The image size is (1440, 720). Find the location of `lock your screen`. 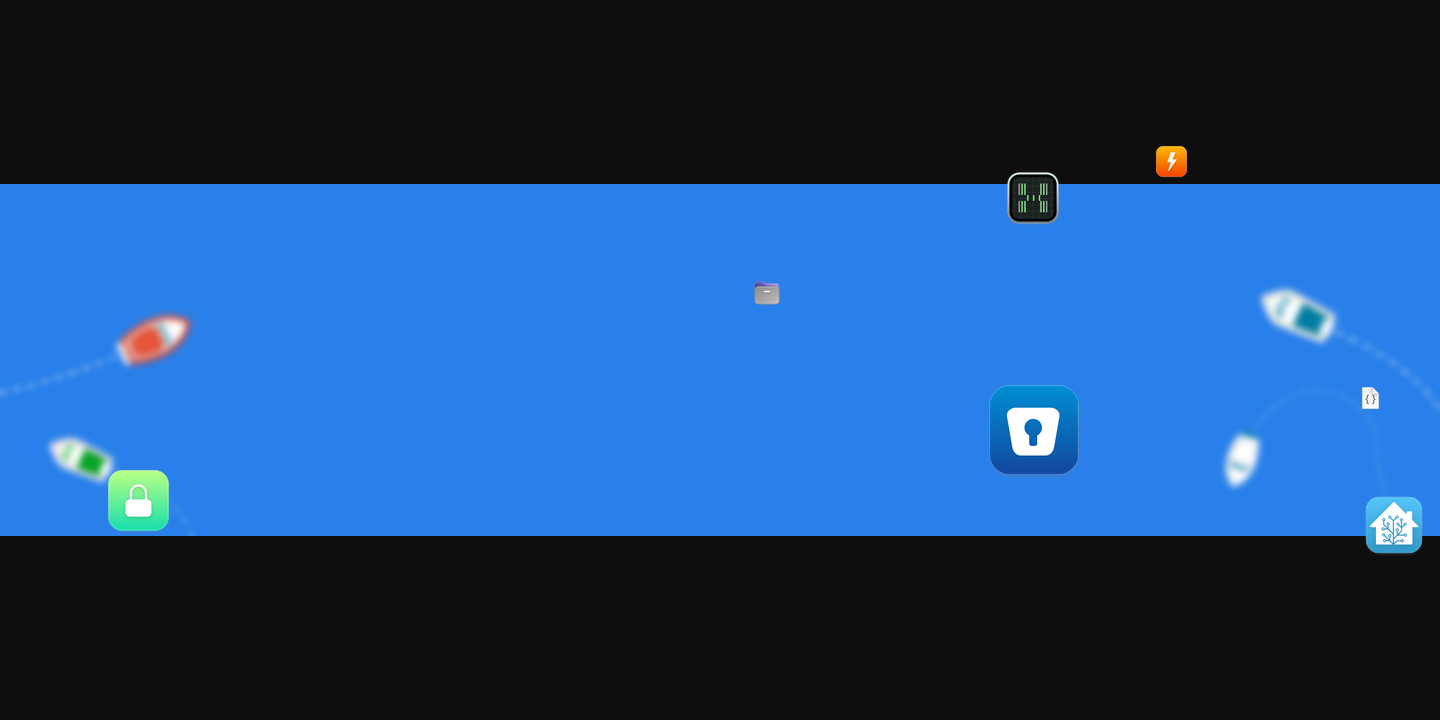

lock your screen is located at coordinates (138, 500).